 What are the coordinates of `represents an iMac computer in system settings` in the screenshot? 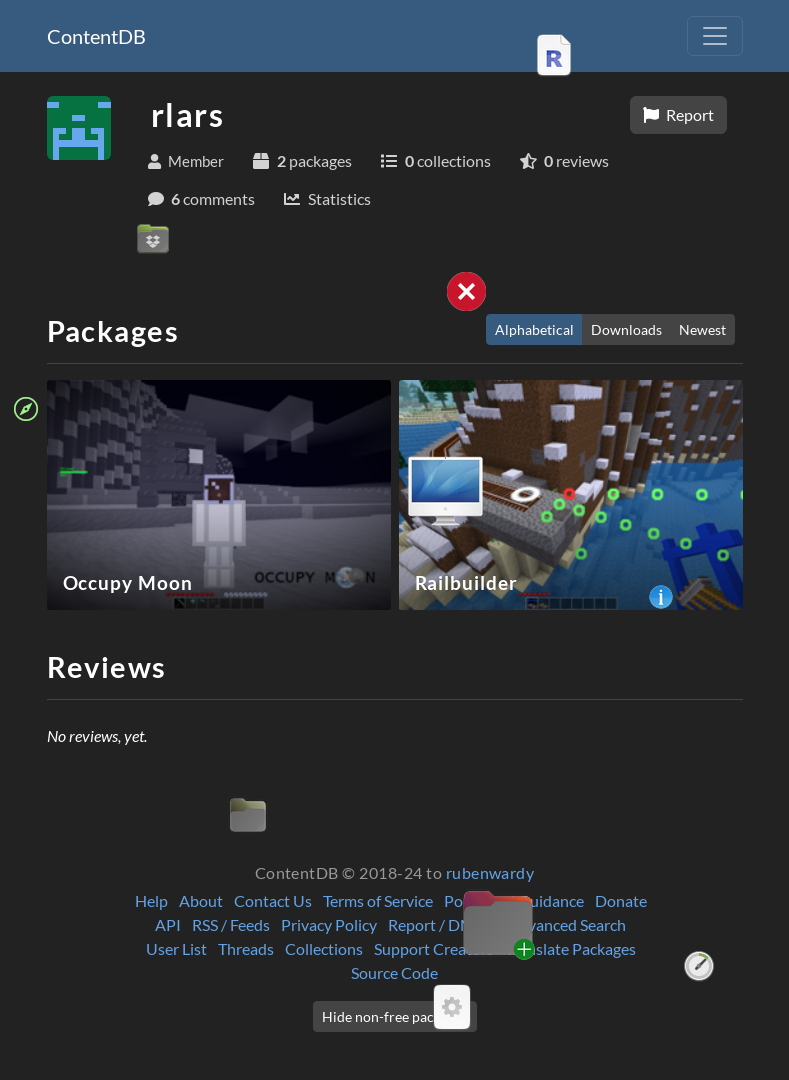 It's located at (445, 491).